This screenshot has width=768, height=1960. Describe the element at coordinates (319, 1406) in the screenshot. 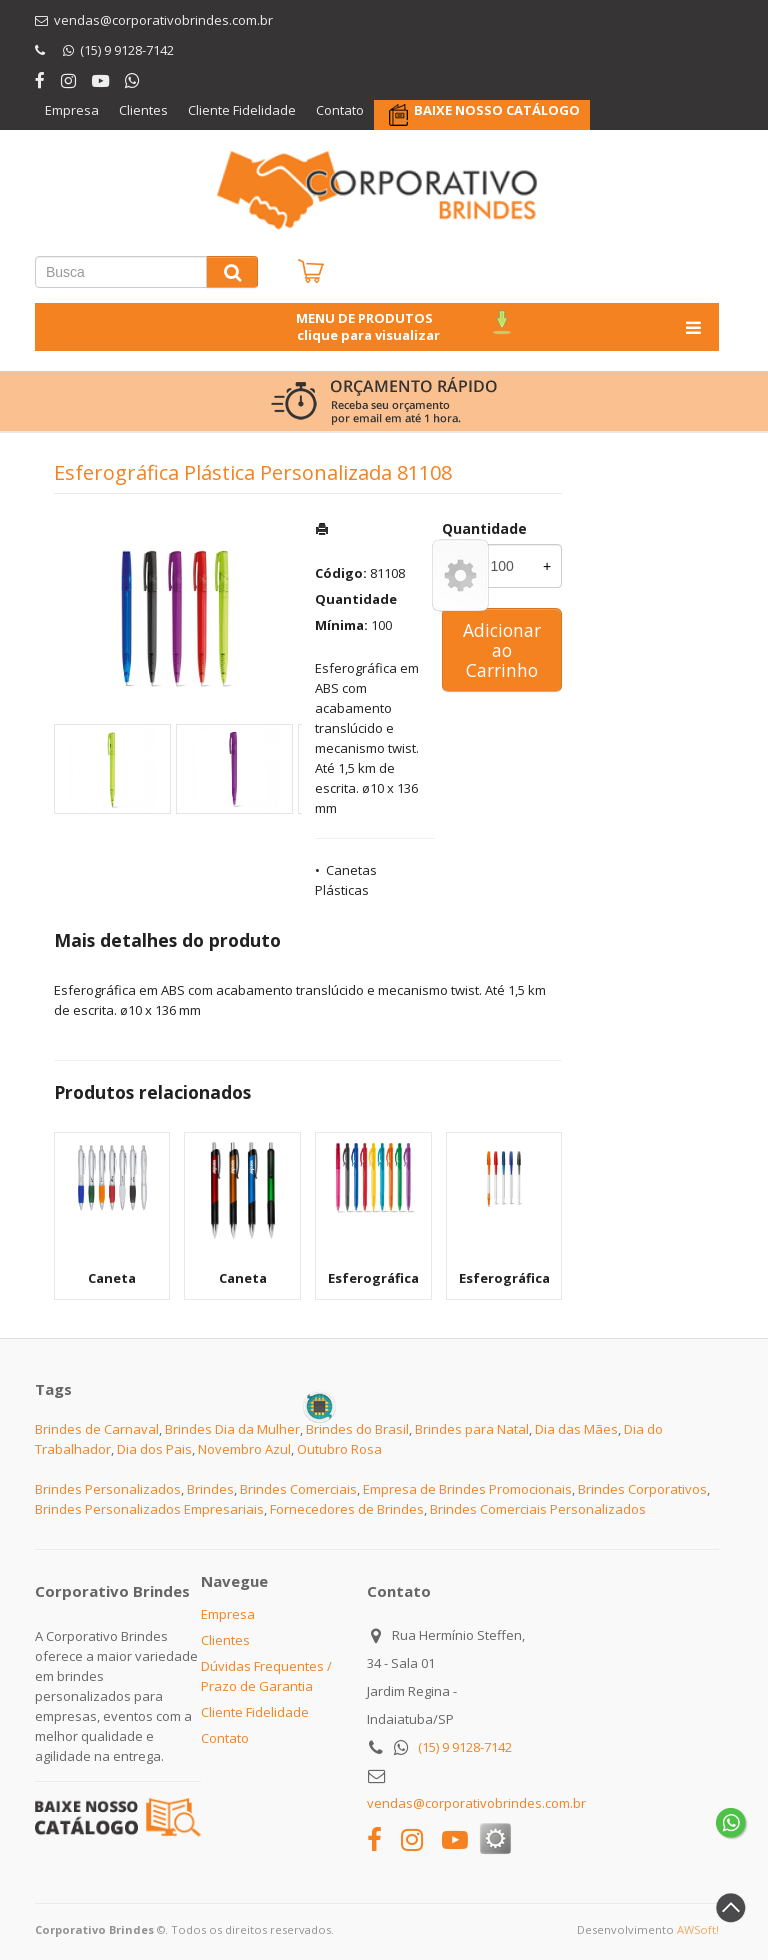

I see `access firmware update settings` at that location.